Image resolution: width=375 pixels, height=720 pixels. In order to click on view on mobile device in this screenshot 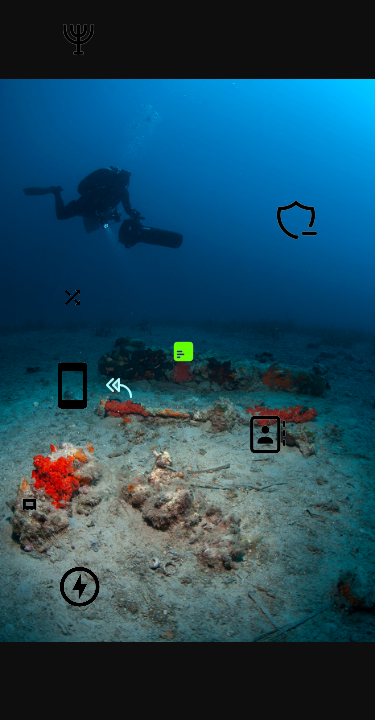, I will do `click(72, 385)`.